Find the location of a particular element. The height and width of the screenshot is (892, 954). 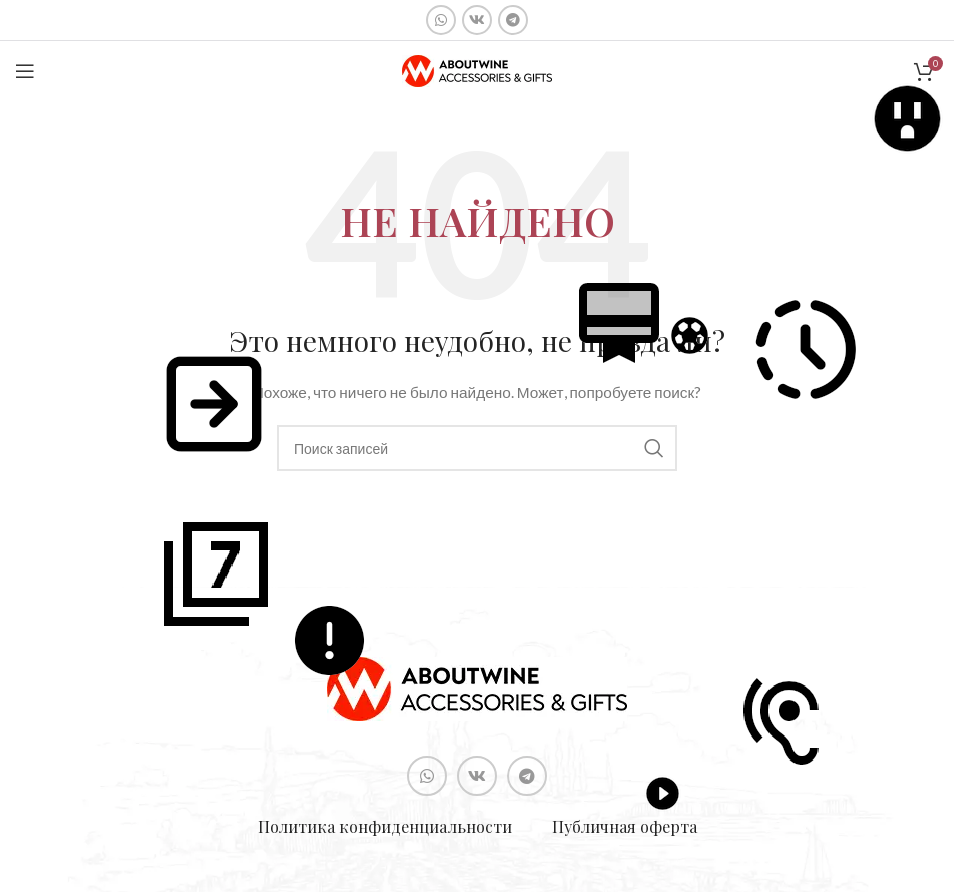

access hearing or audio accessibility settings is located at coordinates (781, 723).